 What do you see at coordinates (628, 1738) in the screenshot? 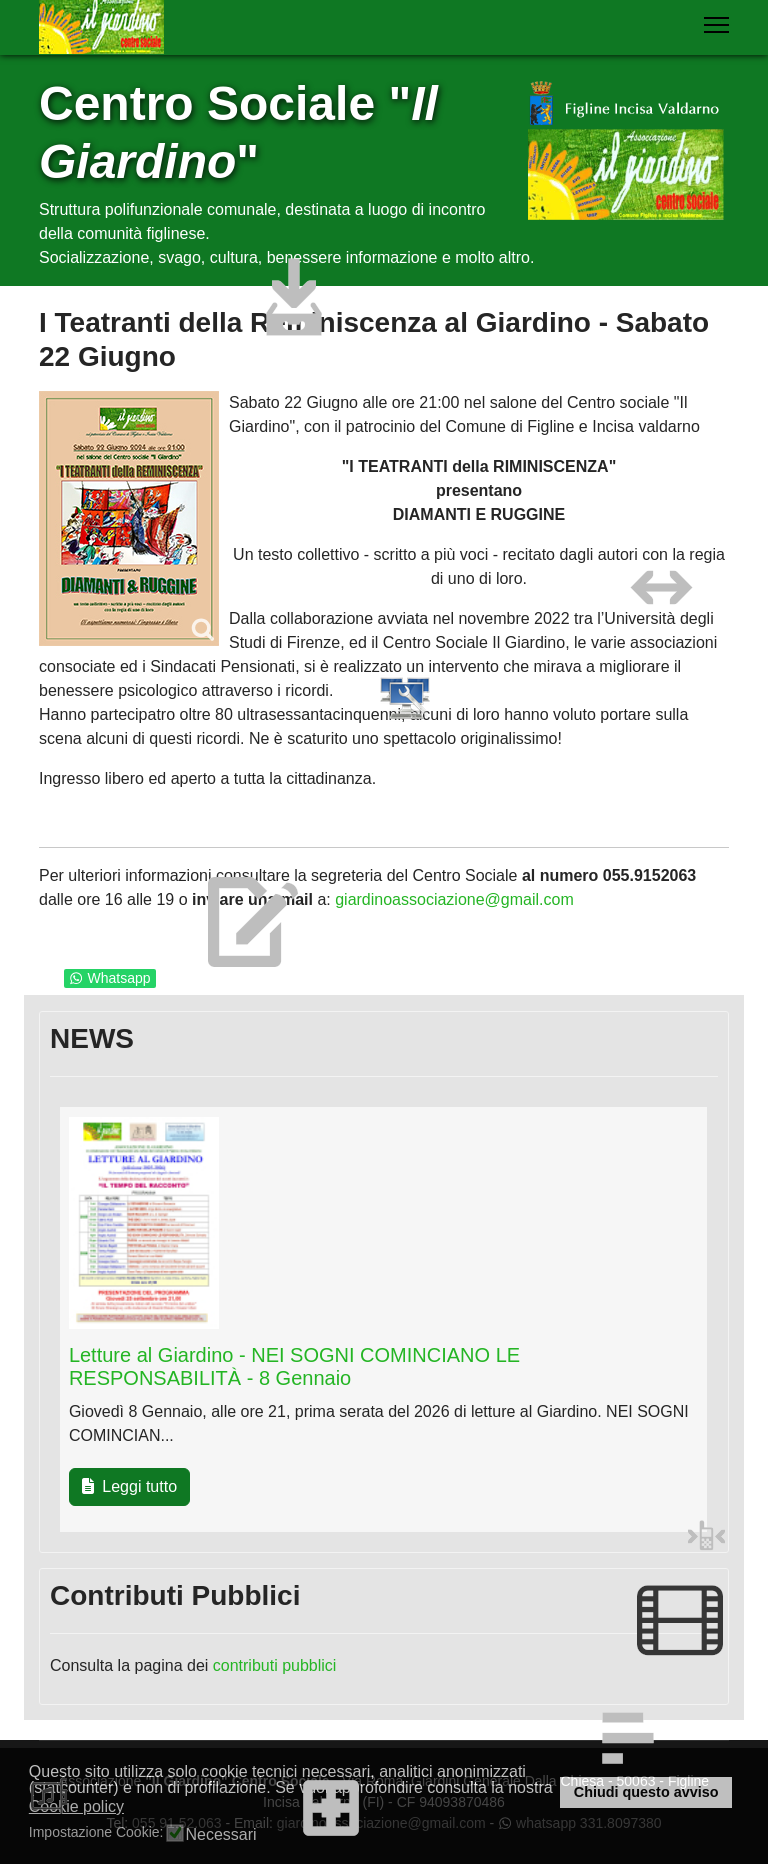
I see `align text to the left margin` at bounding box center [628, 1738].